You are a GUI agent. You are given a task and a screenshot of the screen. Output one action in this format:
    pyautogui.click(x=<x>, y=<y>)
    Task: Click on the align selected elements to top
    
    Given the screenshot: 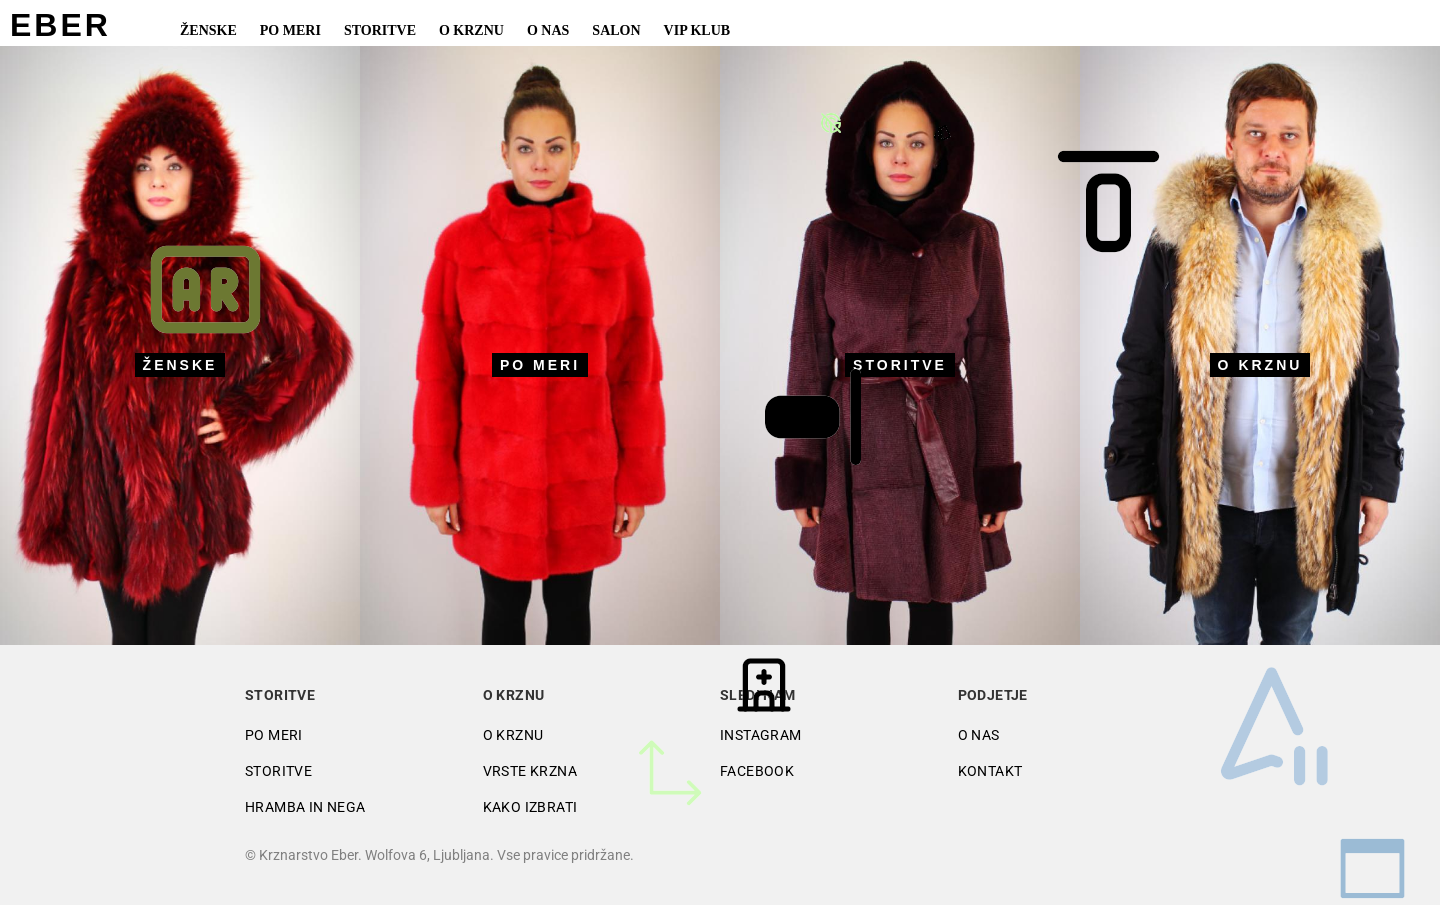 What is the action you would take?
    pyautogui.click(x=1108, y=201)
    